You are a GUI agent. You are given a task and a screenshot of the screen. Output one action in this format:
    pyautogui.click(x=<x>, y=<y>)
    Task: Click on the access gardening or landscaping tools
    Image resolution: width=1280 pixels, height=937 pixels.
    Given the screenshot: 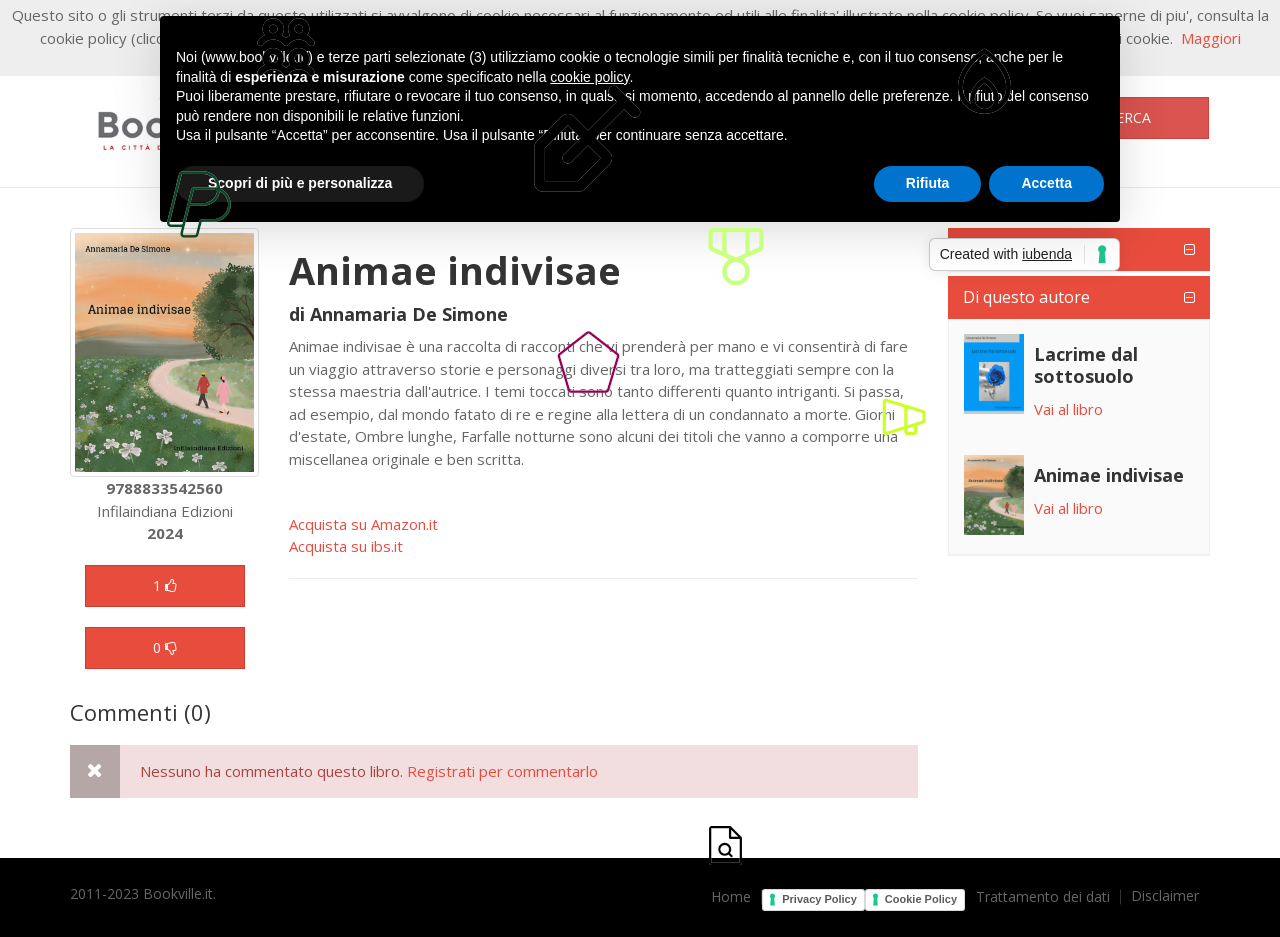 What is the action you would take?
    pyautogui.click(x=585, y=140)
    